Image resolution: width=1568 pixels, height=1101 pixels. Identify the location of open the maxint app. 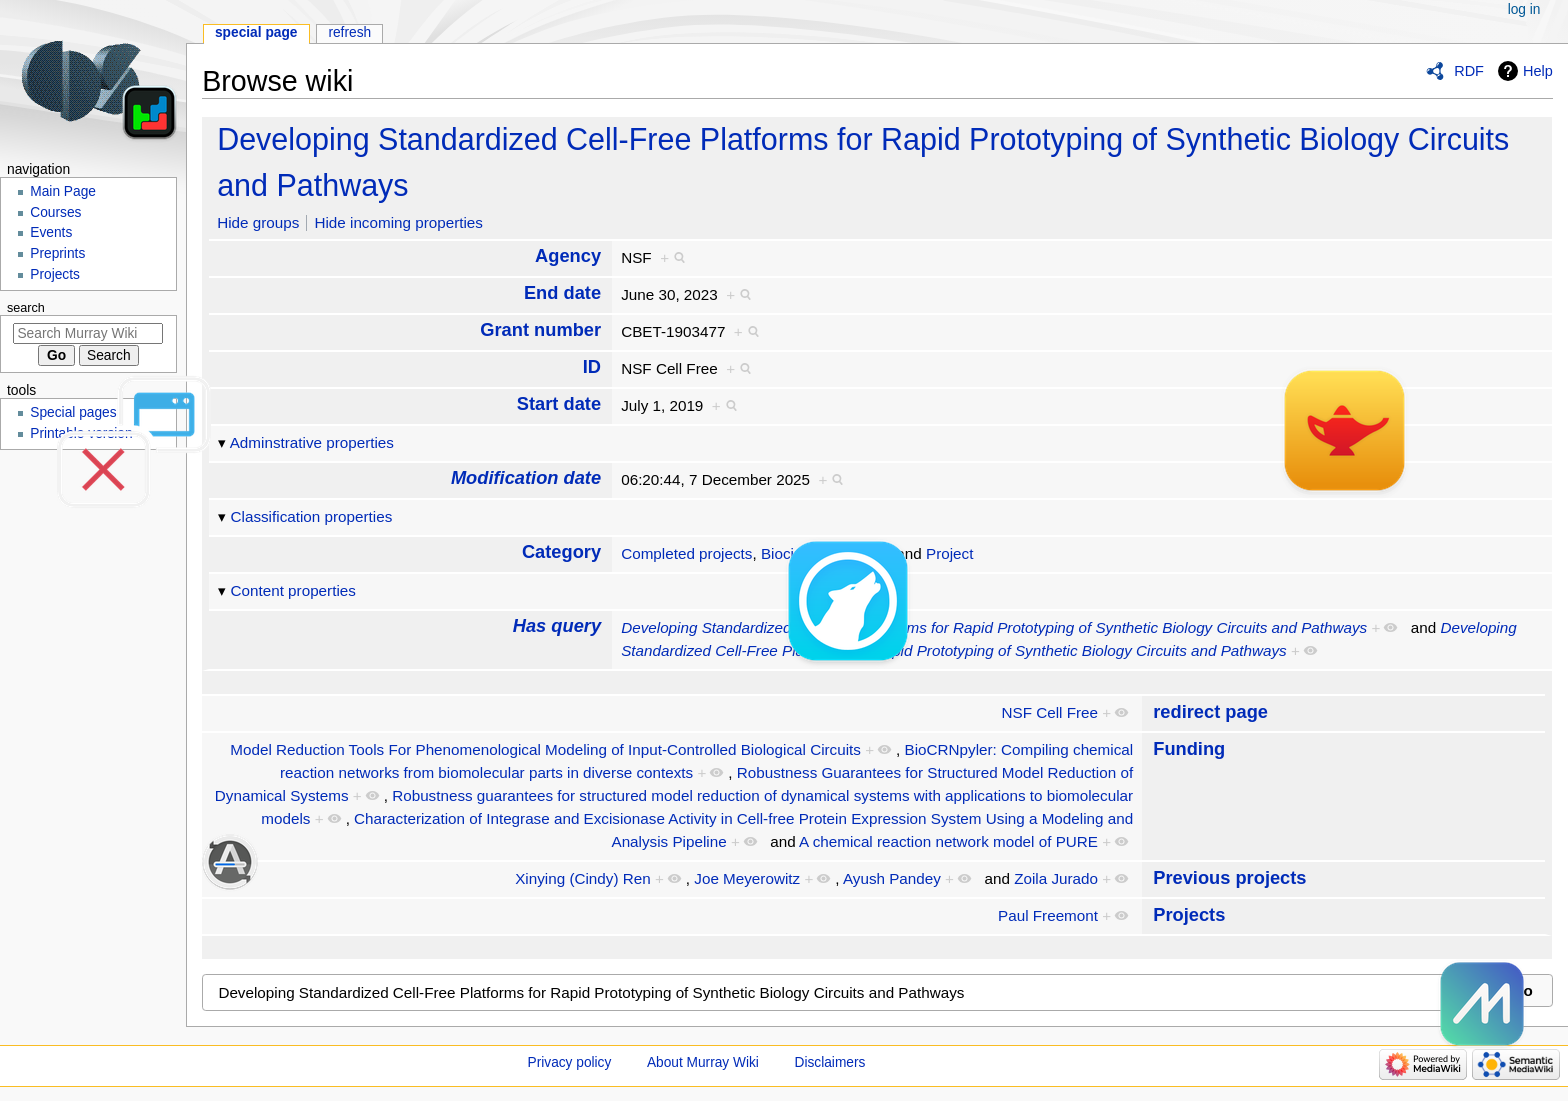
(1481, 1003).